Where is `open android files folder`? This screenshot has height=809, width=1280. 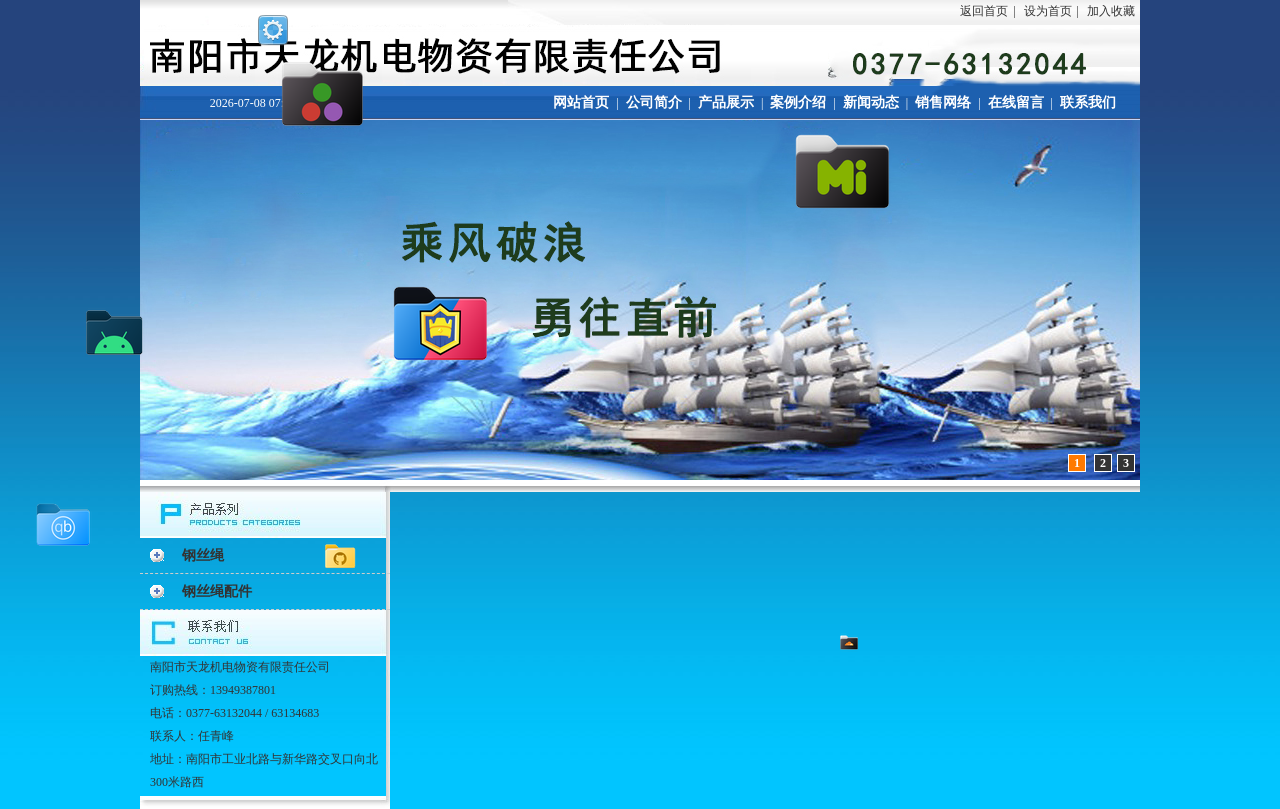
open android files folder is located at coordinates (114, 334).